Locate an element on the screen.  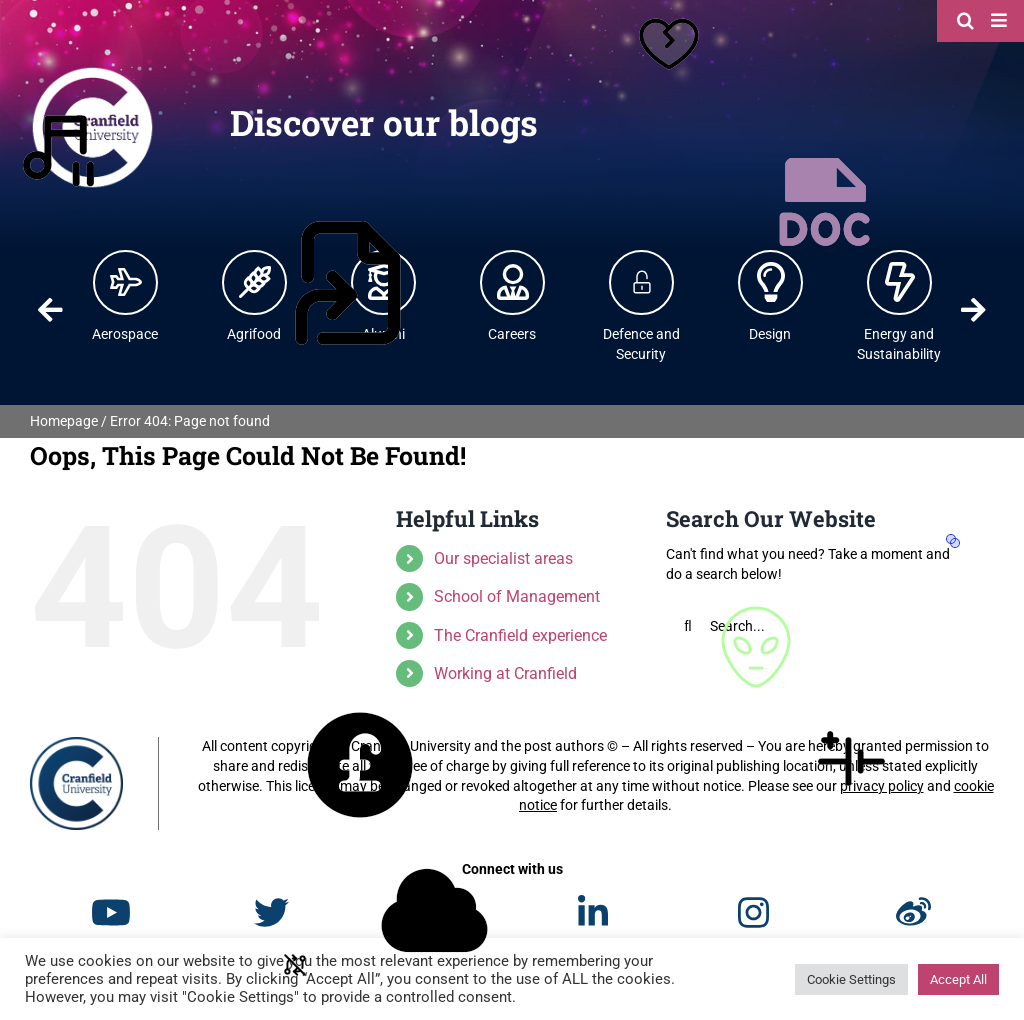
pause the currently playing music is located at coordinates (58, 147).